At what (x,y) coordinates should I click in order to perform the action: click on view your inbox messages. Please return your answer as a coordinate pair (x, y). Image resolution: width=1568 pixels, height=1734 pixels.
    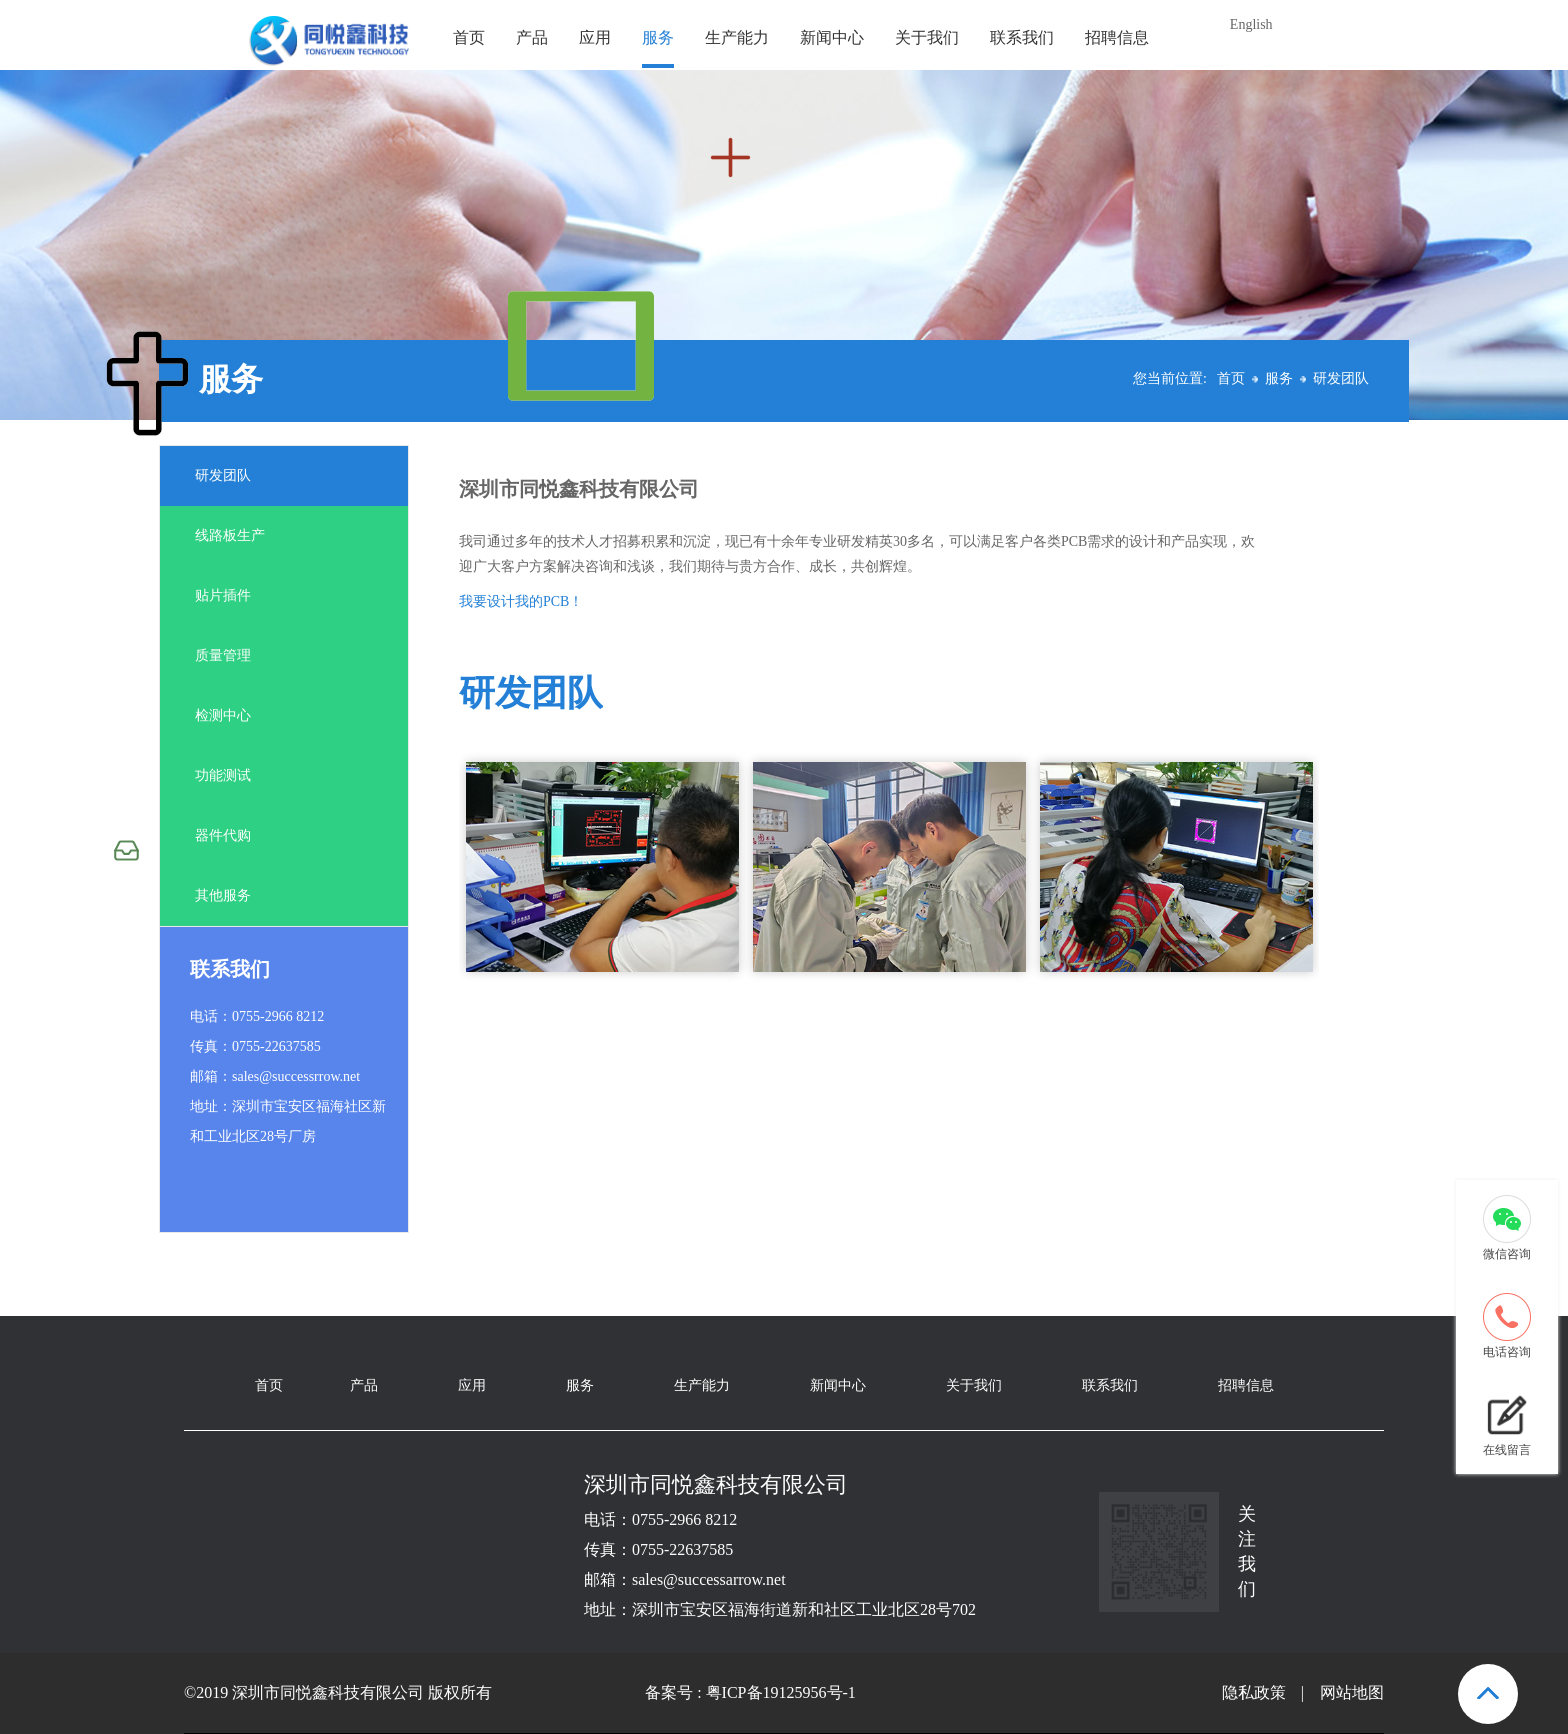
    Looking at the image, I should click on (126, 850).